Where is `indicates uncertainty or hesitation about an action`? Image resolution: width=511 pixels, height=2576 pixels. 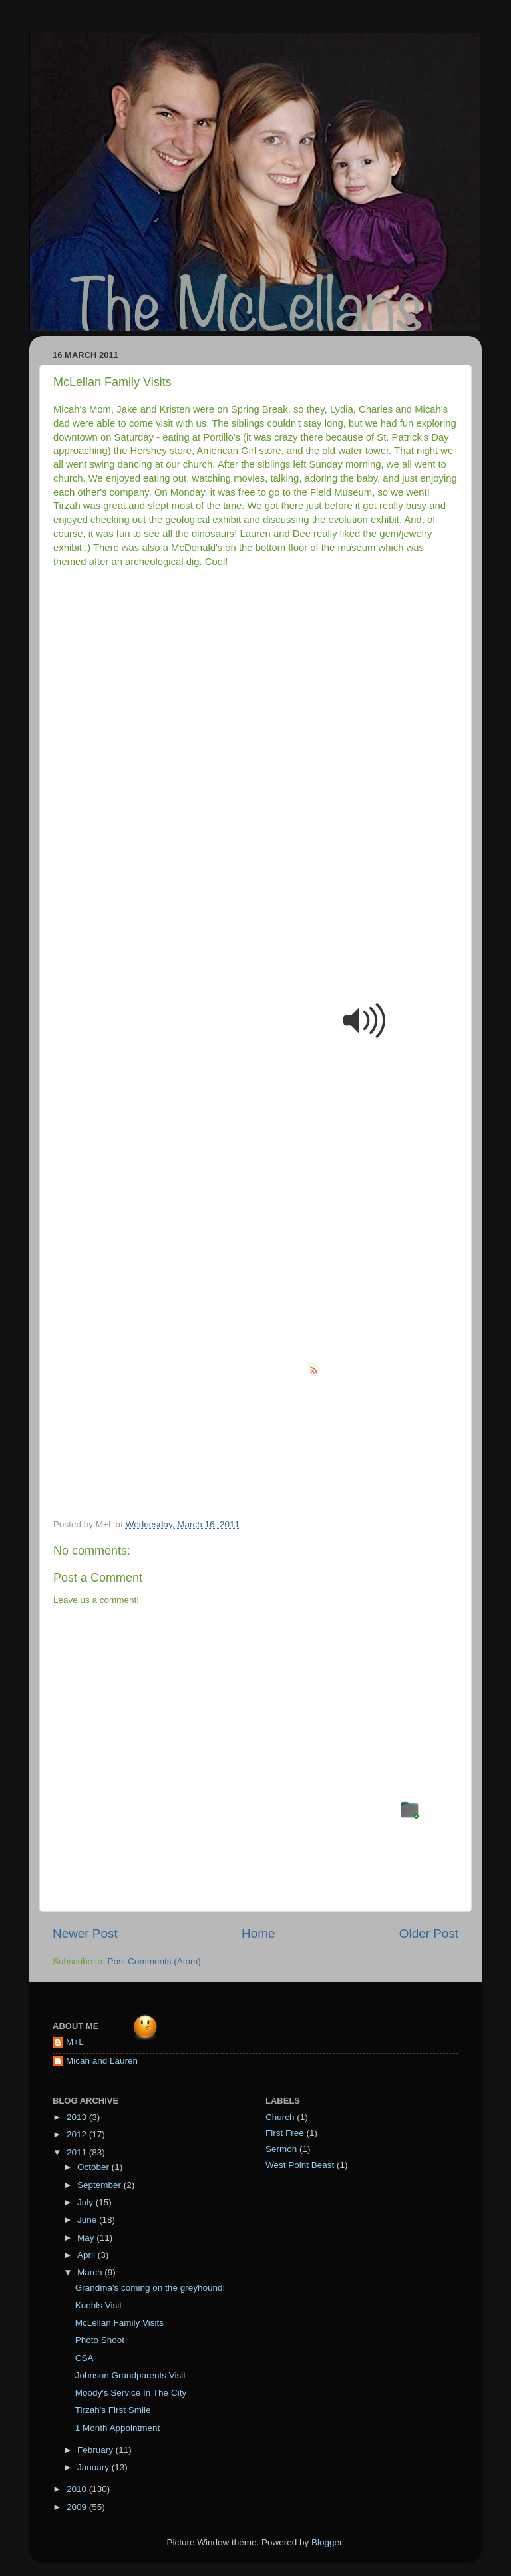 indicates uncertainty or hesitation about an action is located at coordinates (145, 2028).